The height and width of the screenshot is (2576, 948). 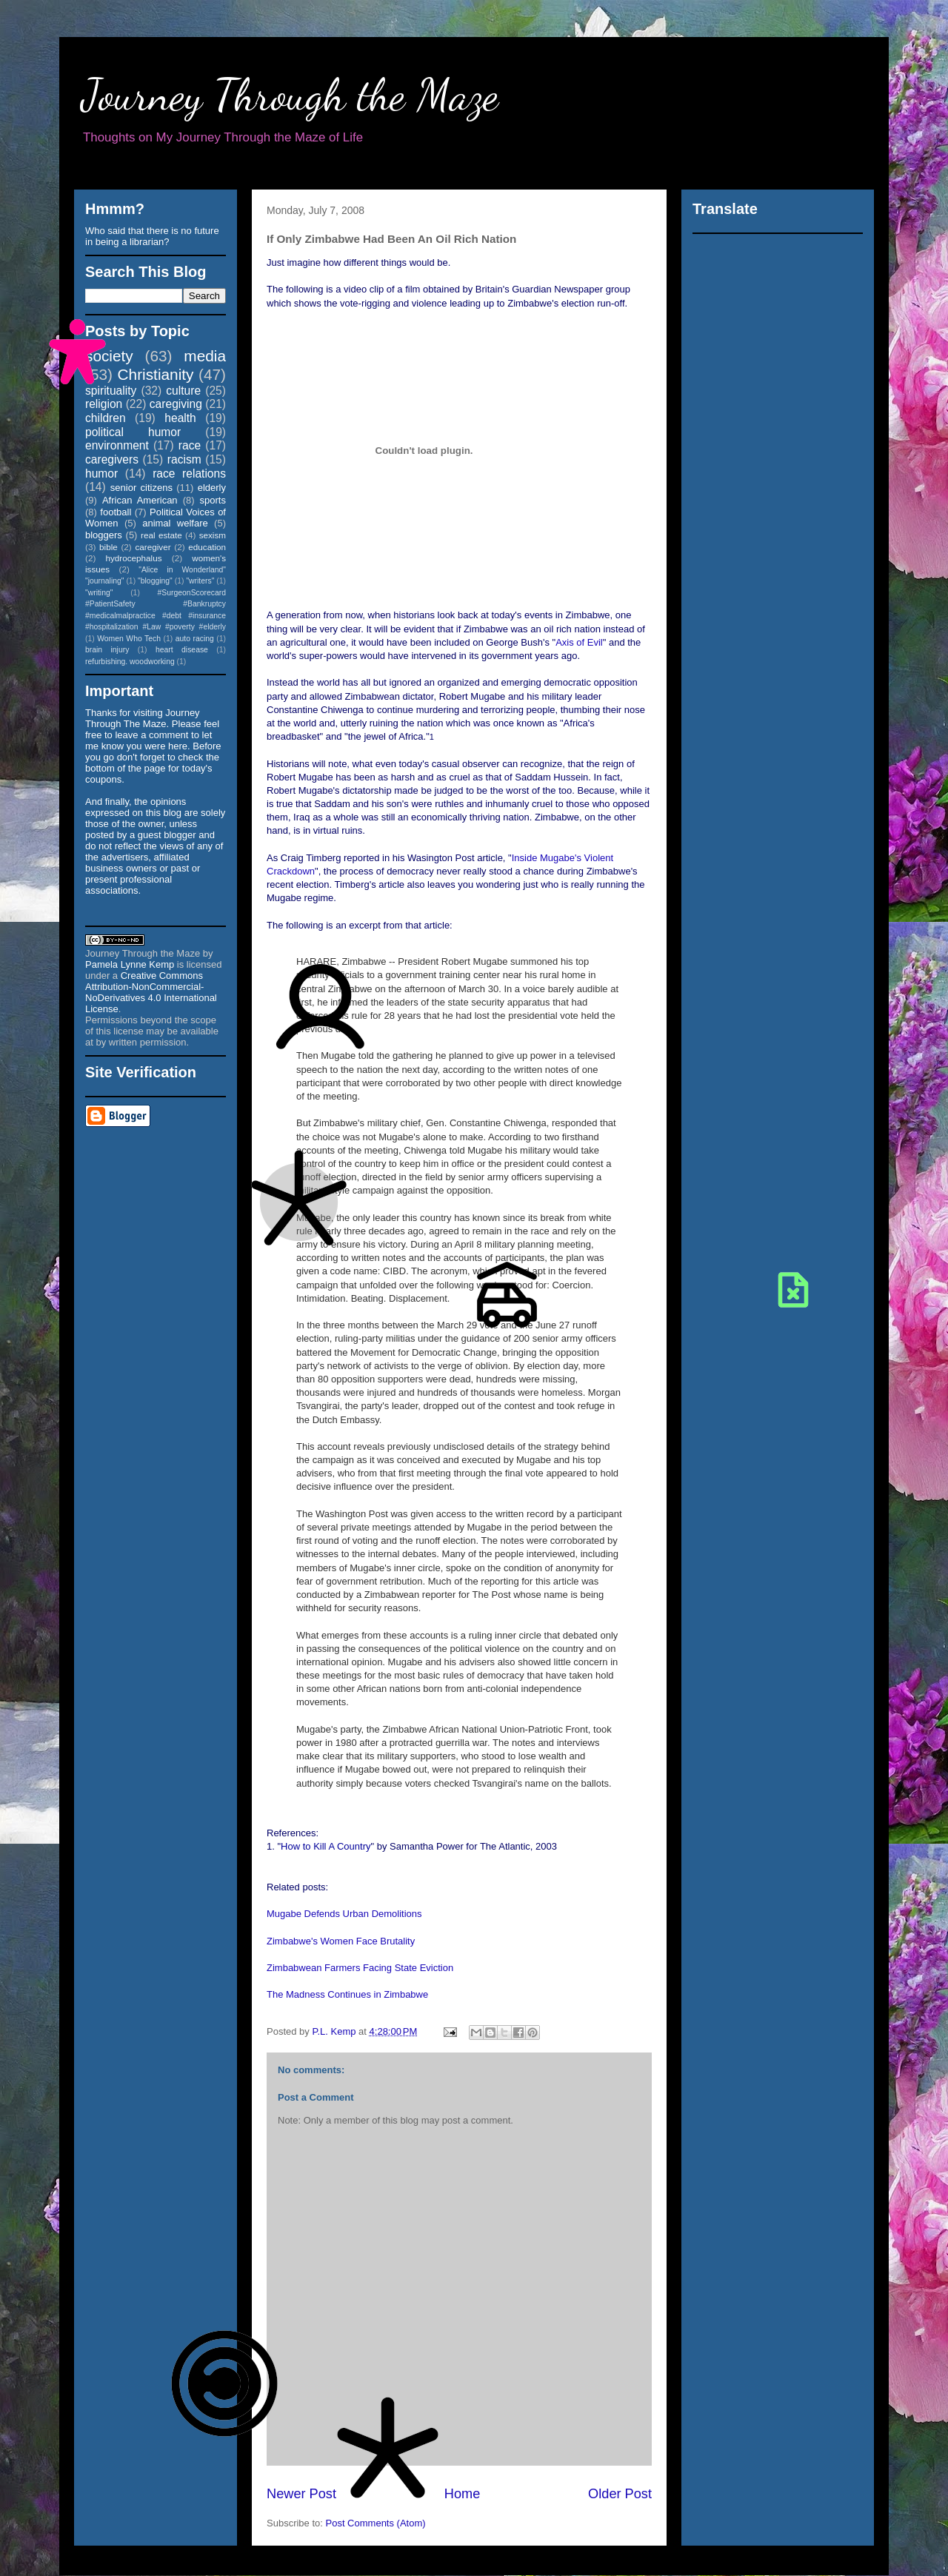 What do you see at coordinates (77, 352) in the screenshot?
I see `indicates user profile or account` at bounding box center [77, 352].